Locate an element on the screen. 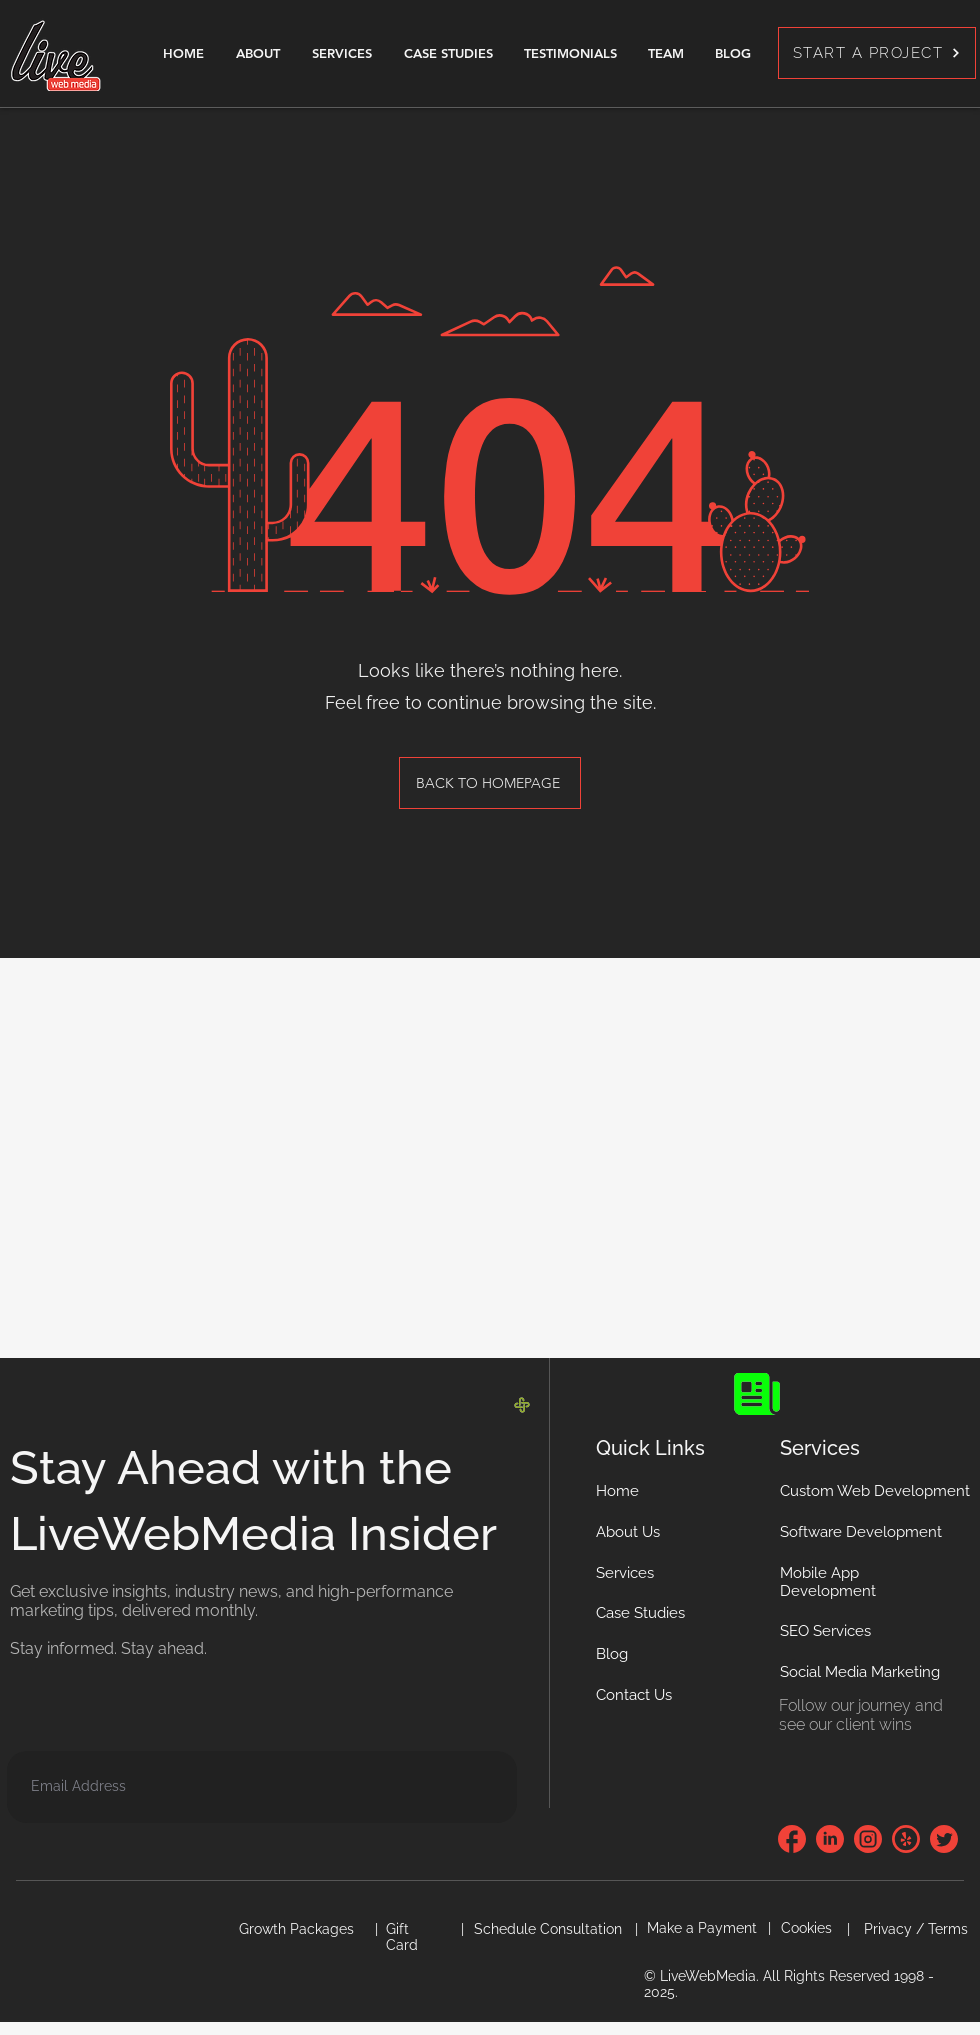  access API application settings is located at coordinates (522, 1405).